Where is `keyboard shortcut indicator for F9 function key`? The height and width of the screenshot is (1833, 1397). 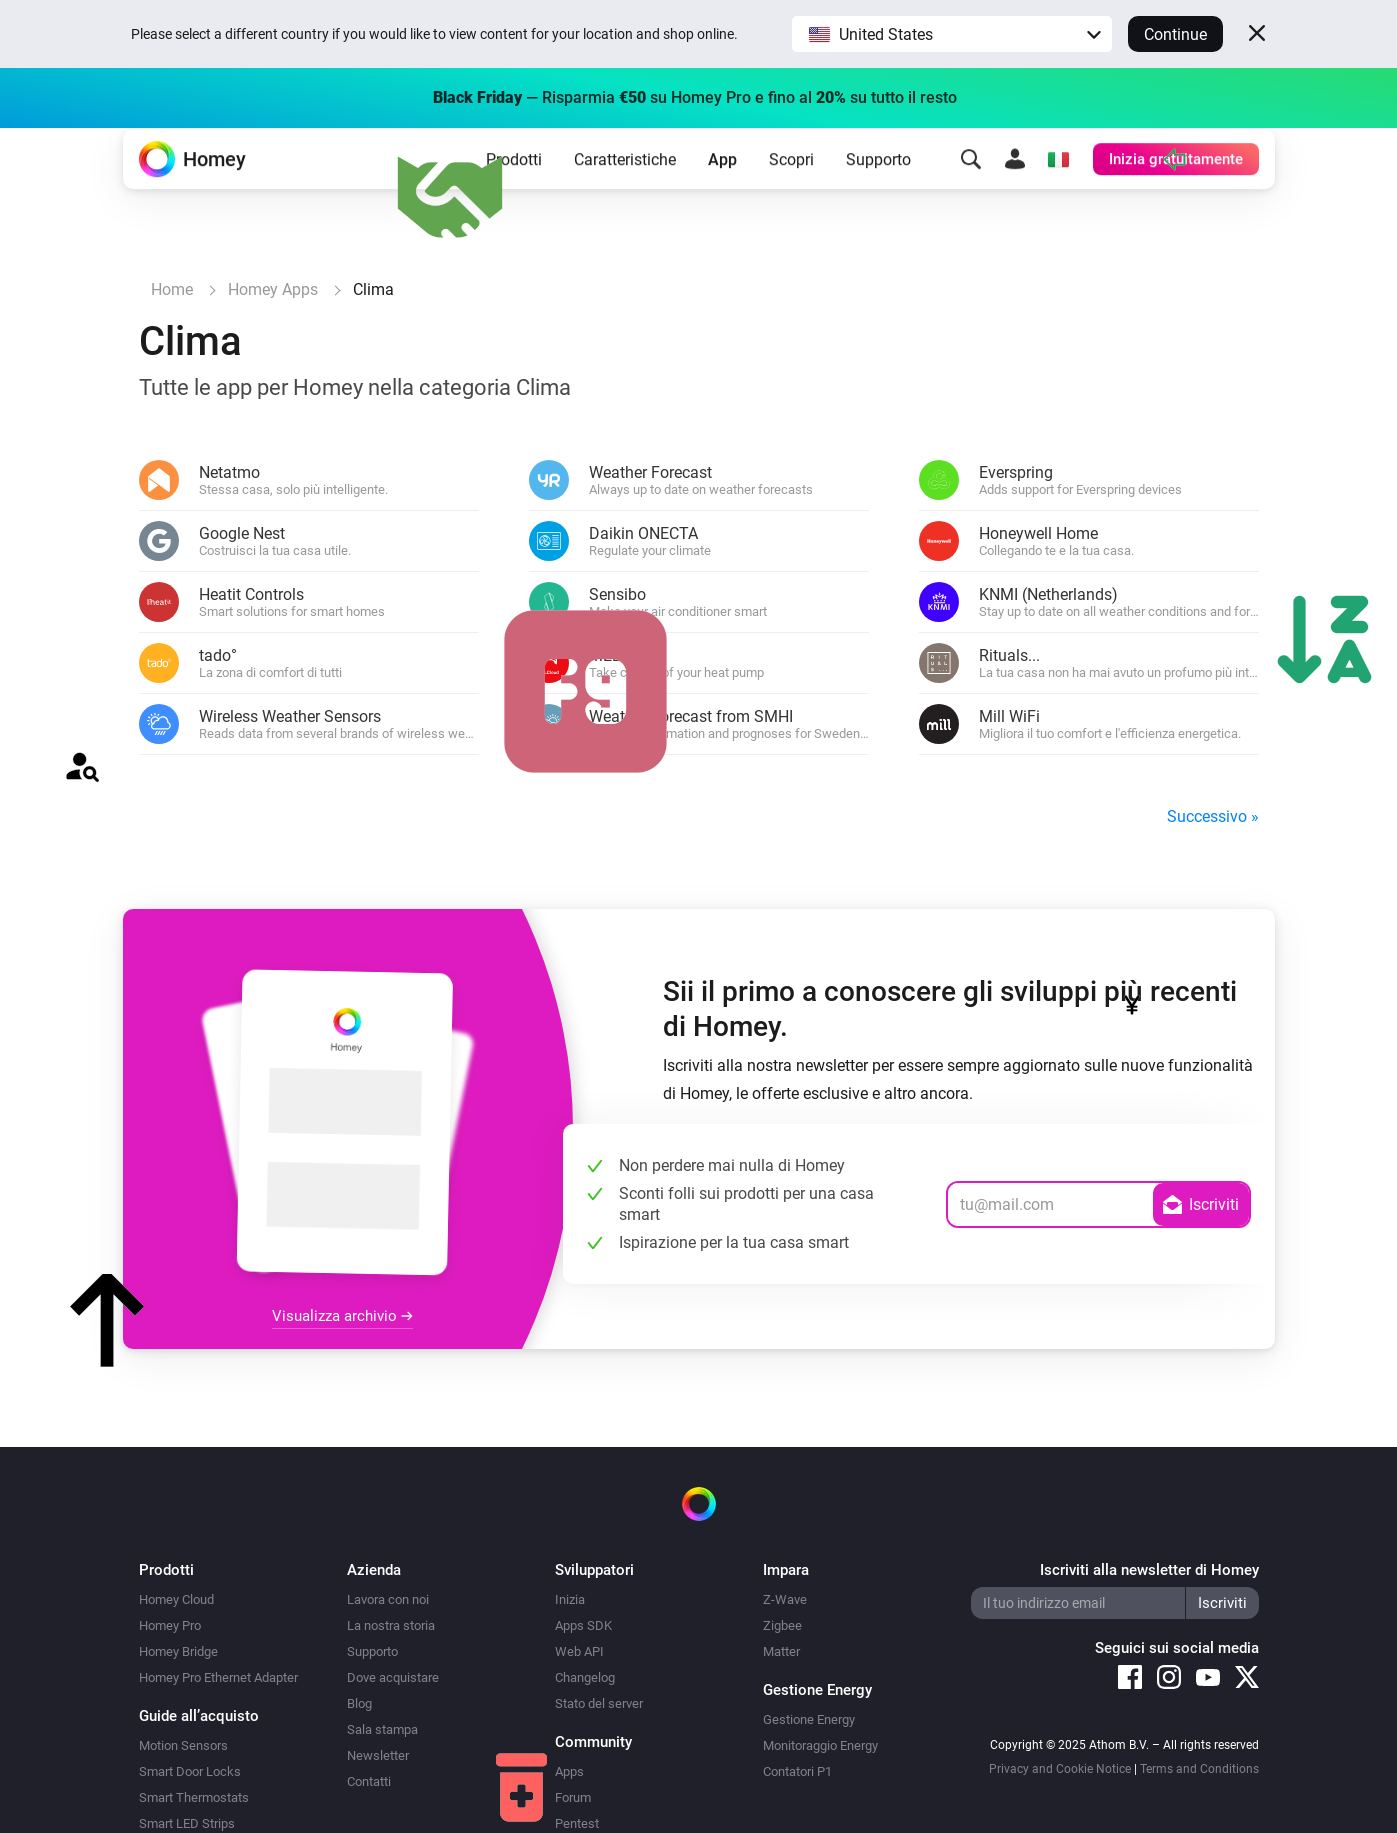 keyboard shortcut indicator for F9 function key is located at coordinates (585, 691).